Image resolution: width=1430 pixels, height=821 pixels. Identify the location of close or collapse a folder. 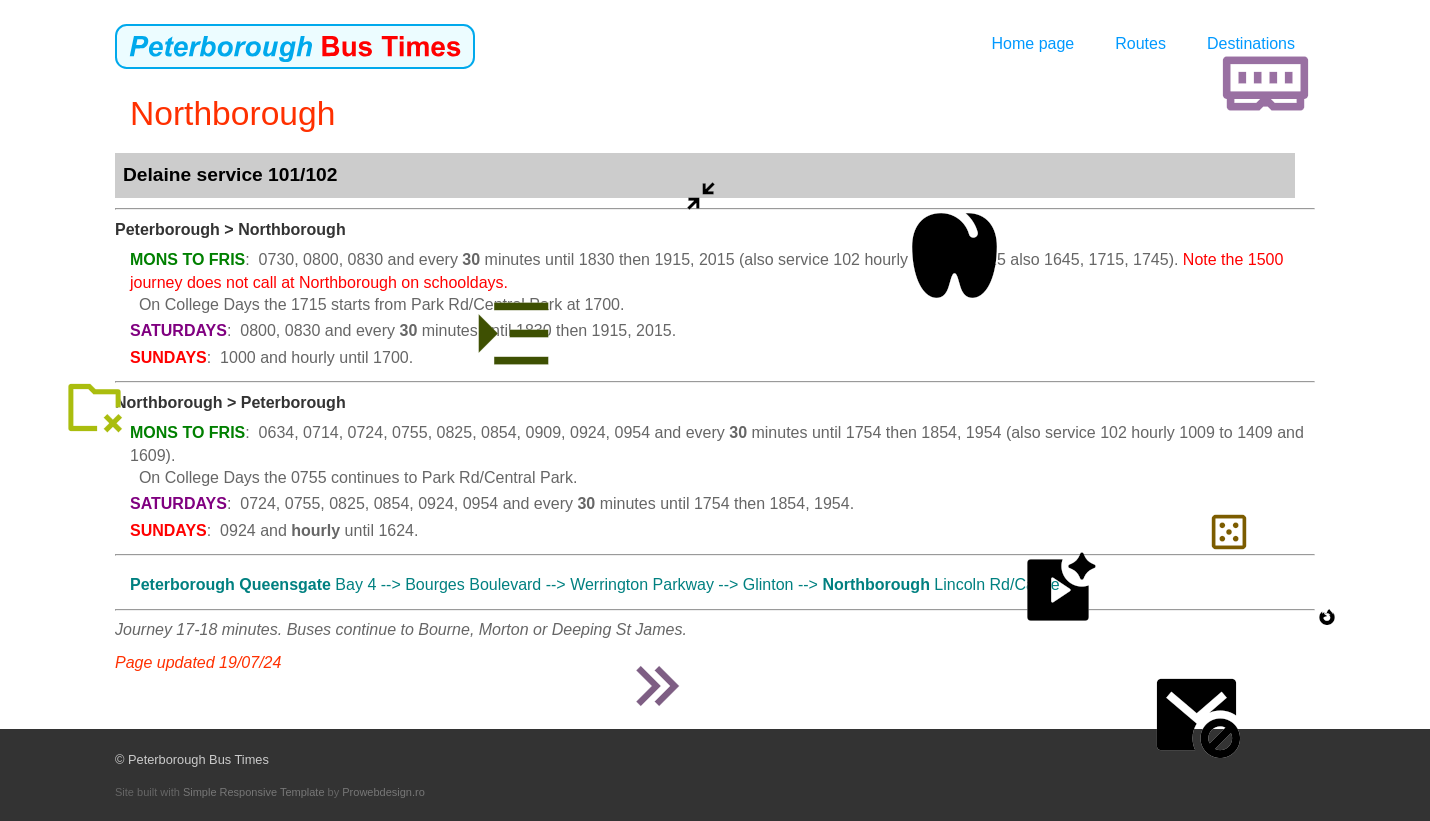
(94, 407).